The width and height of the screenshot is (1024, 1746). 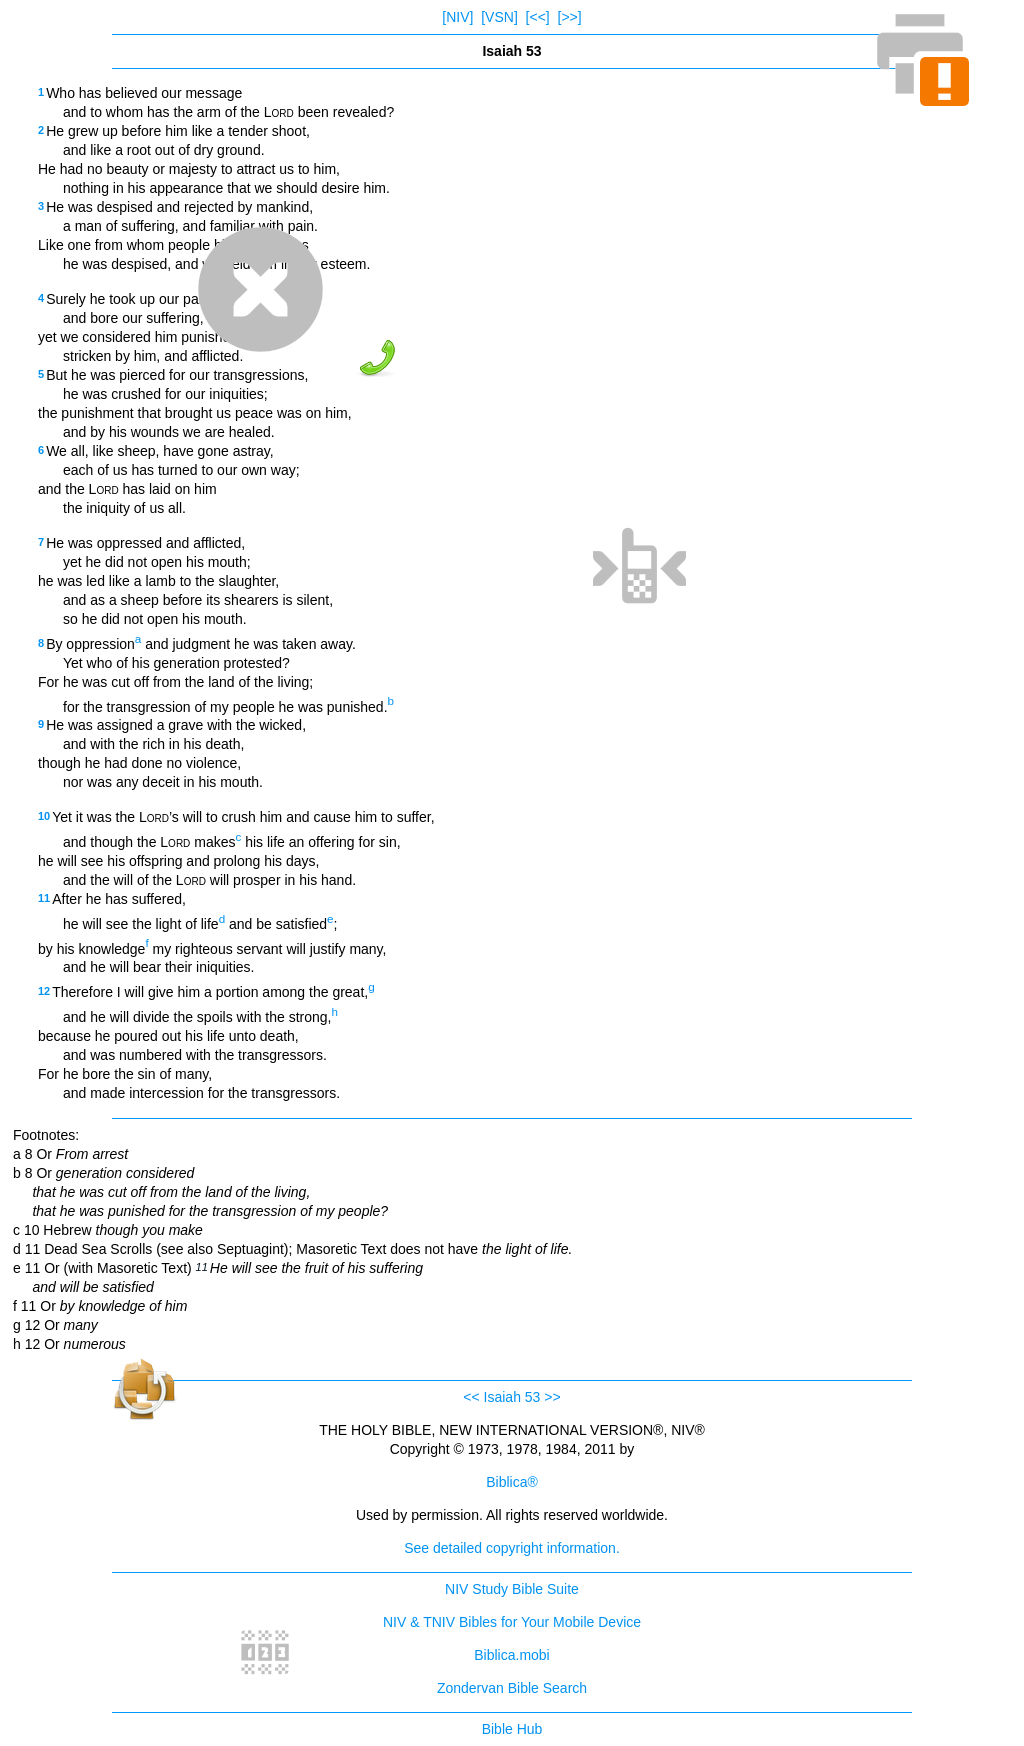 I want to click on delete selected item, so click(x=260, y=289).